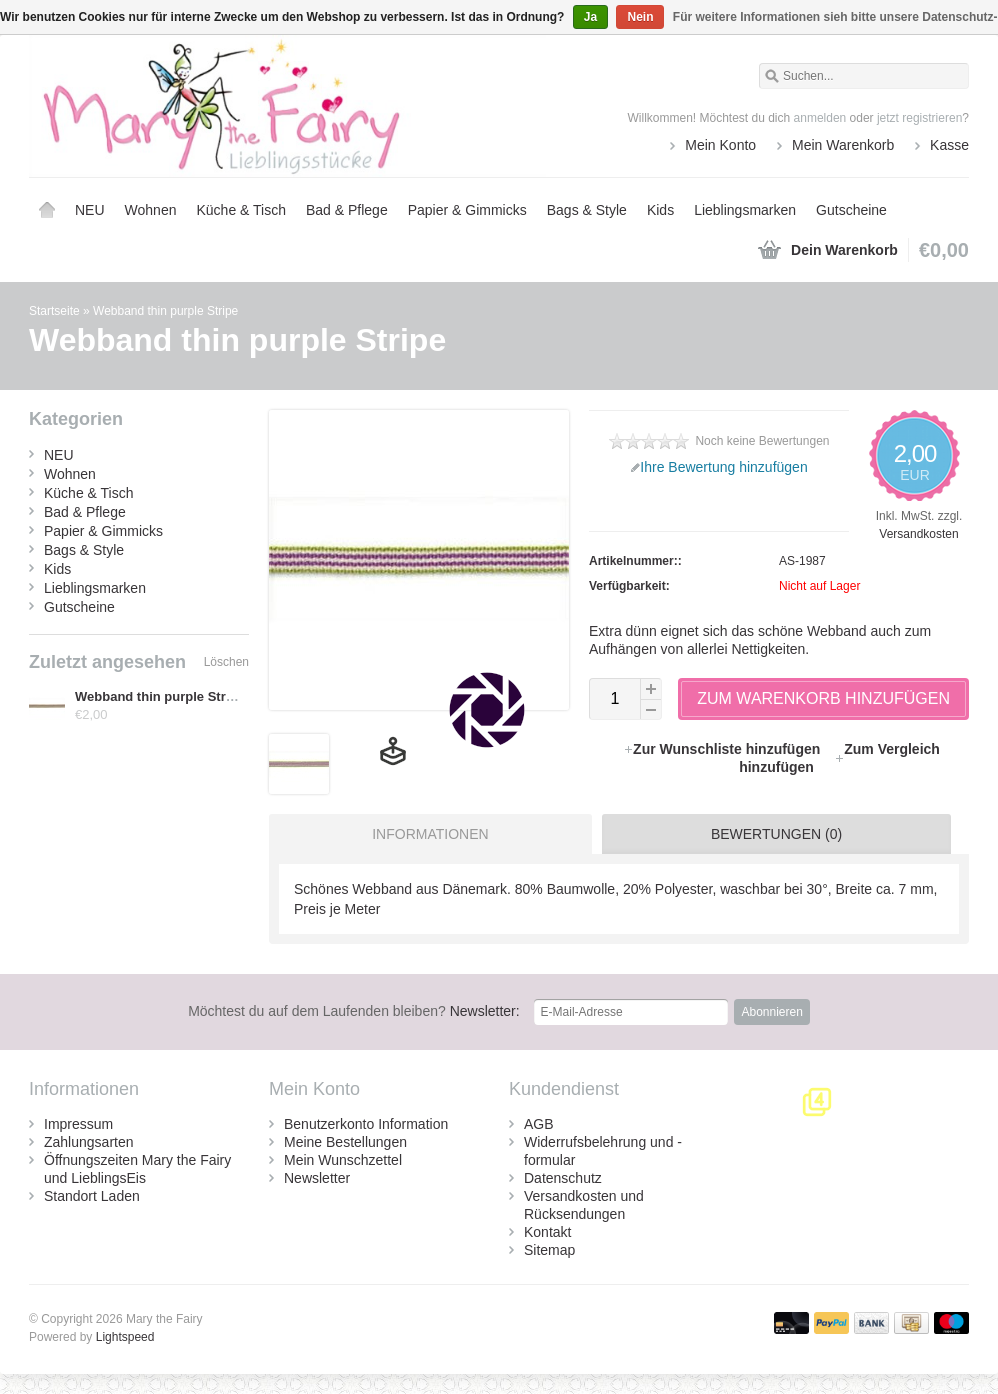  I want to click on view item 4 in a collection or series, so click(817, 1102).